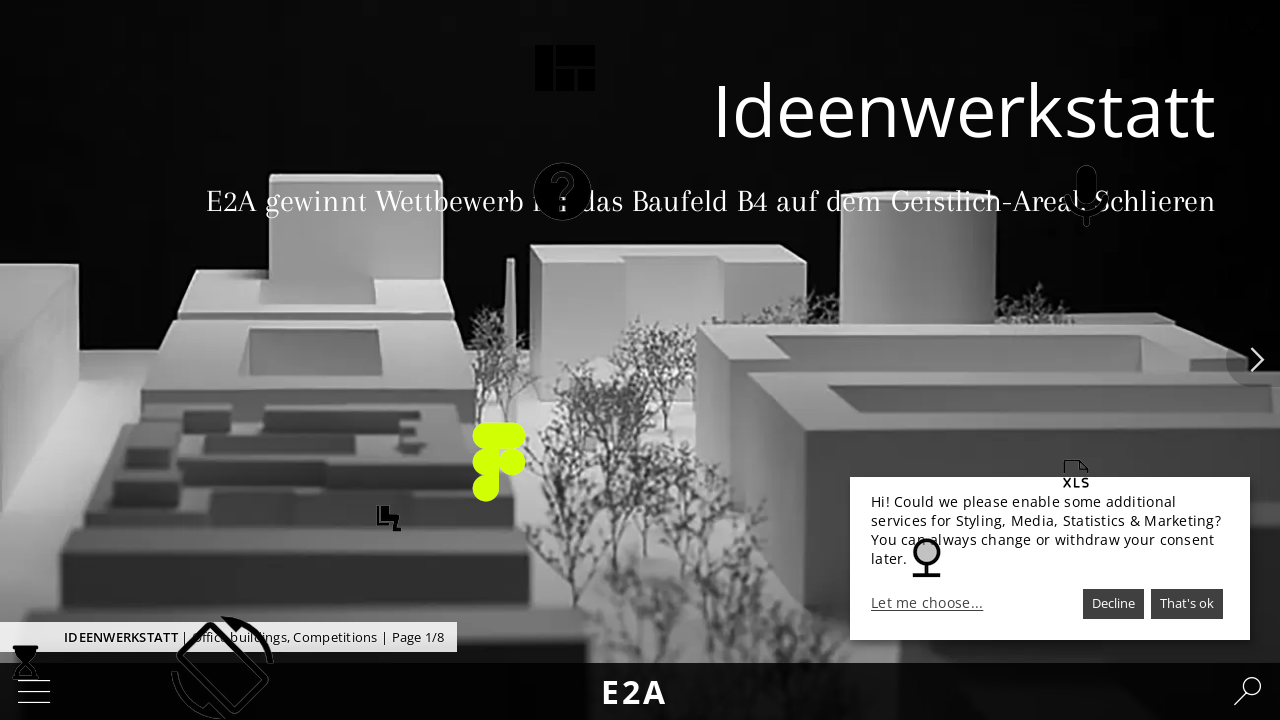 The width and height of the screenshot is (1280, 720). I want to click on open Figma design tool, so click(499, 462).